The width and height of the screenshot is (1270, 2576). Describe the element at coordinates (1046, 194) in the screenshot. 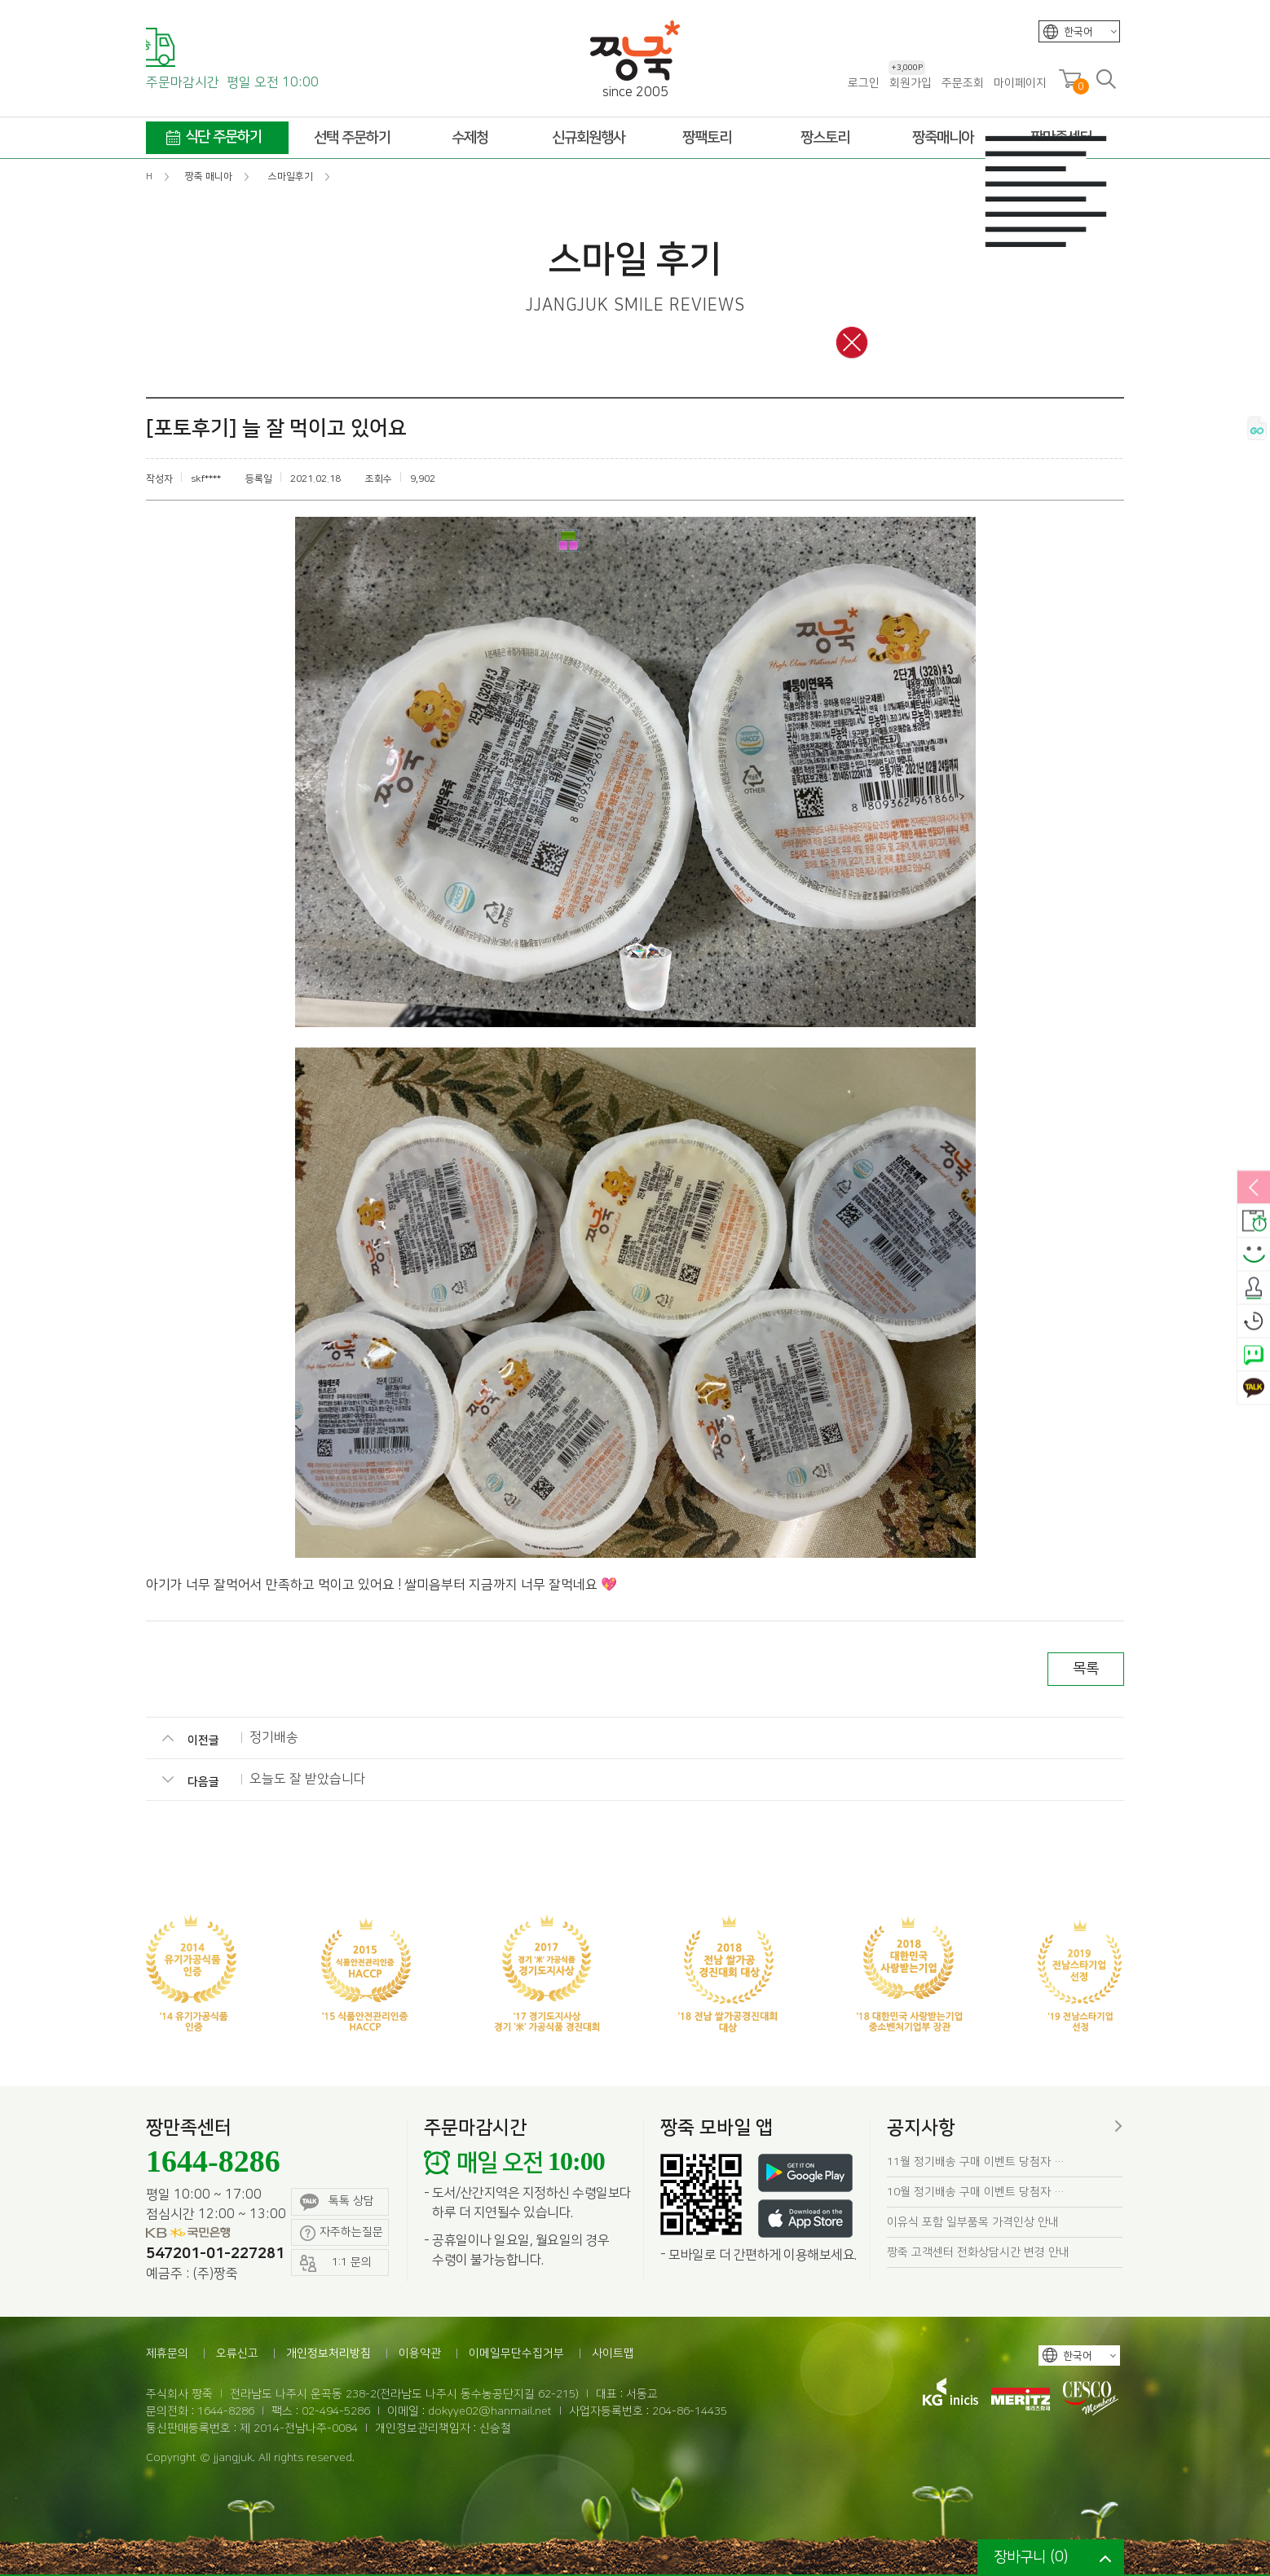

I see `align text to the left margin` at that location.